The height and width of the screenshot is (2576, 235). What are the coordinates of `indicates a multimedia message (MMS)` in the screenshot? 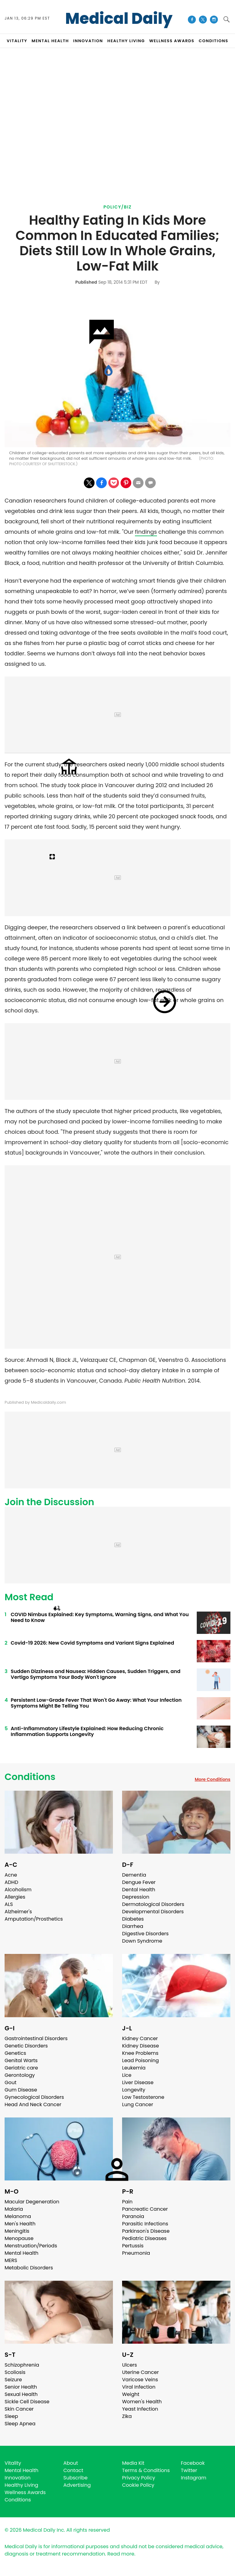 It's located at (102, 332).